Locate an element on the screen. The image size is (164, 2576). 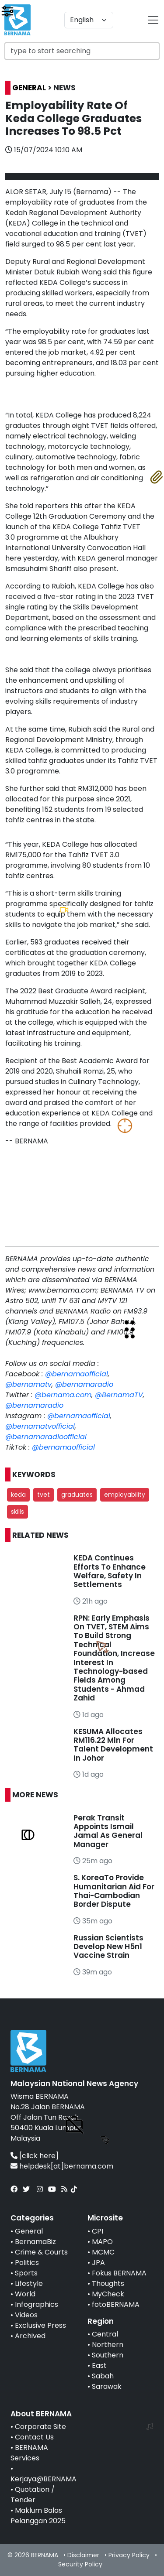
access music or audio playback is located at coordinates (150, 2427).